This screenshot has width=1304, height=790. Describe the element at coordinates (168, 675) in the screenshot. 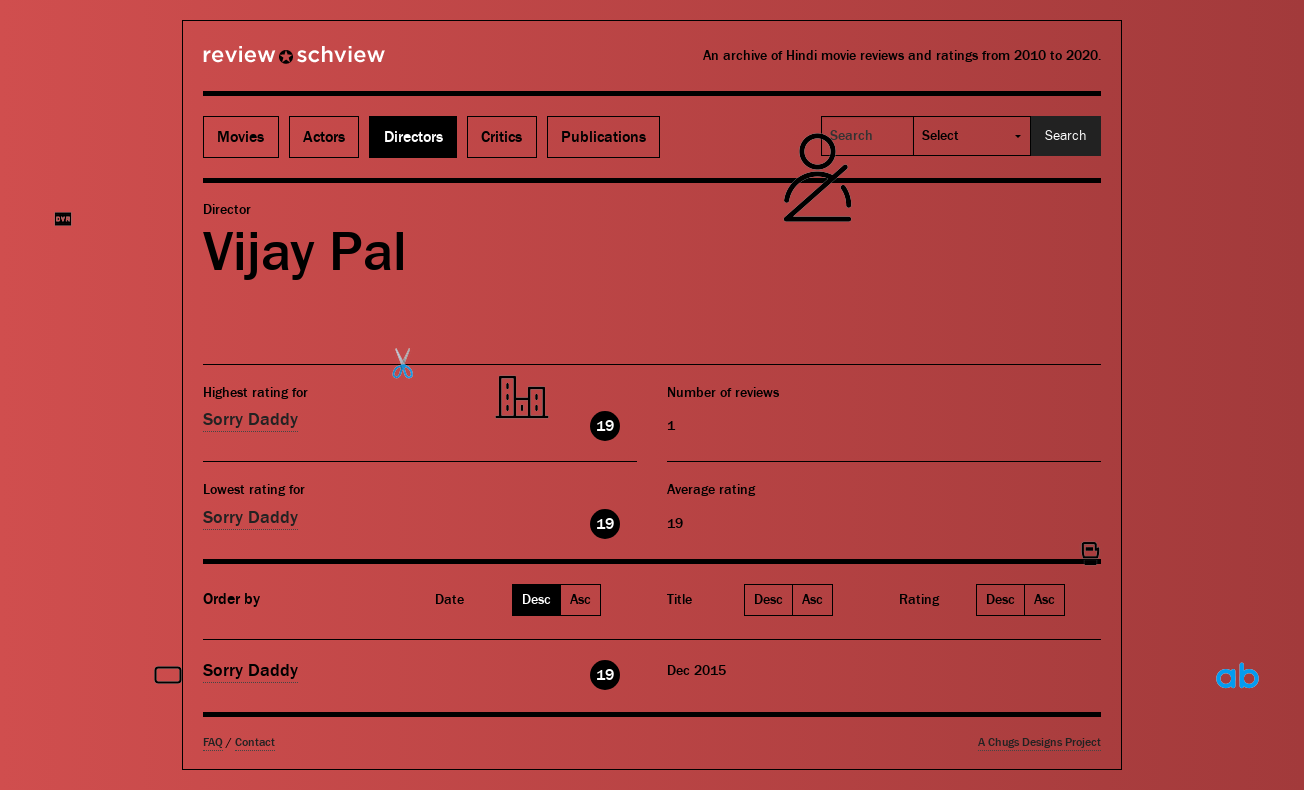

I see `toggle to landscape orientation` at that location.